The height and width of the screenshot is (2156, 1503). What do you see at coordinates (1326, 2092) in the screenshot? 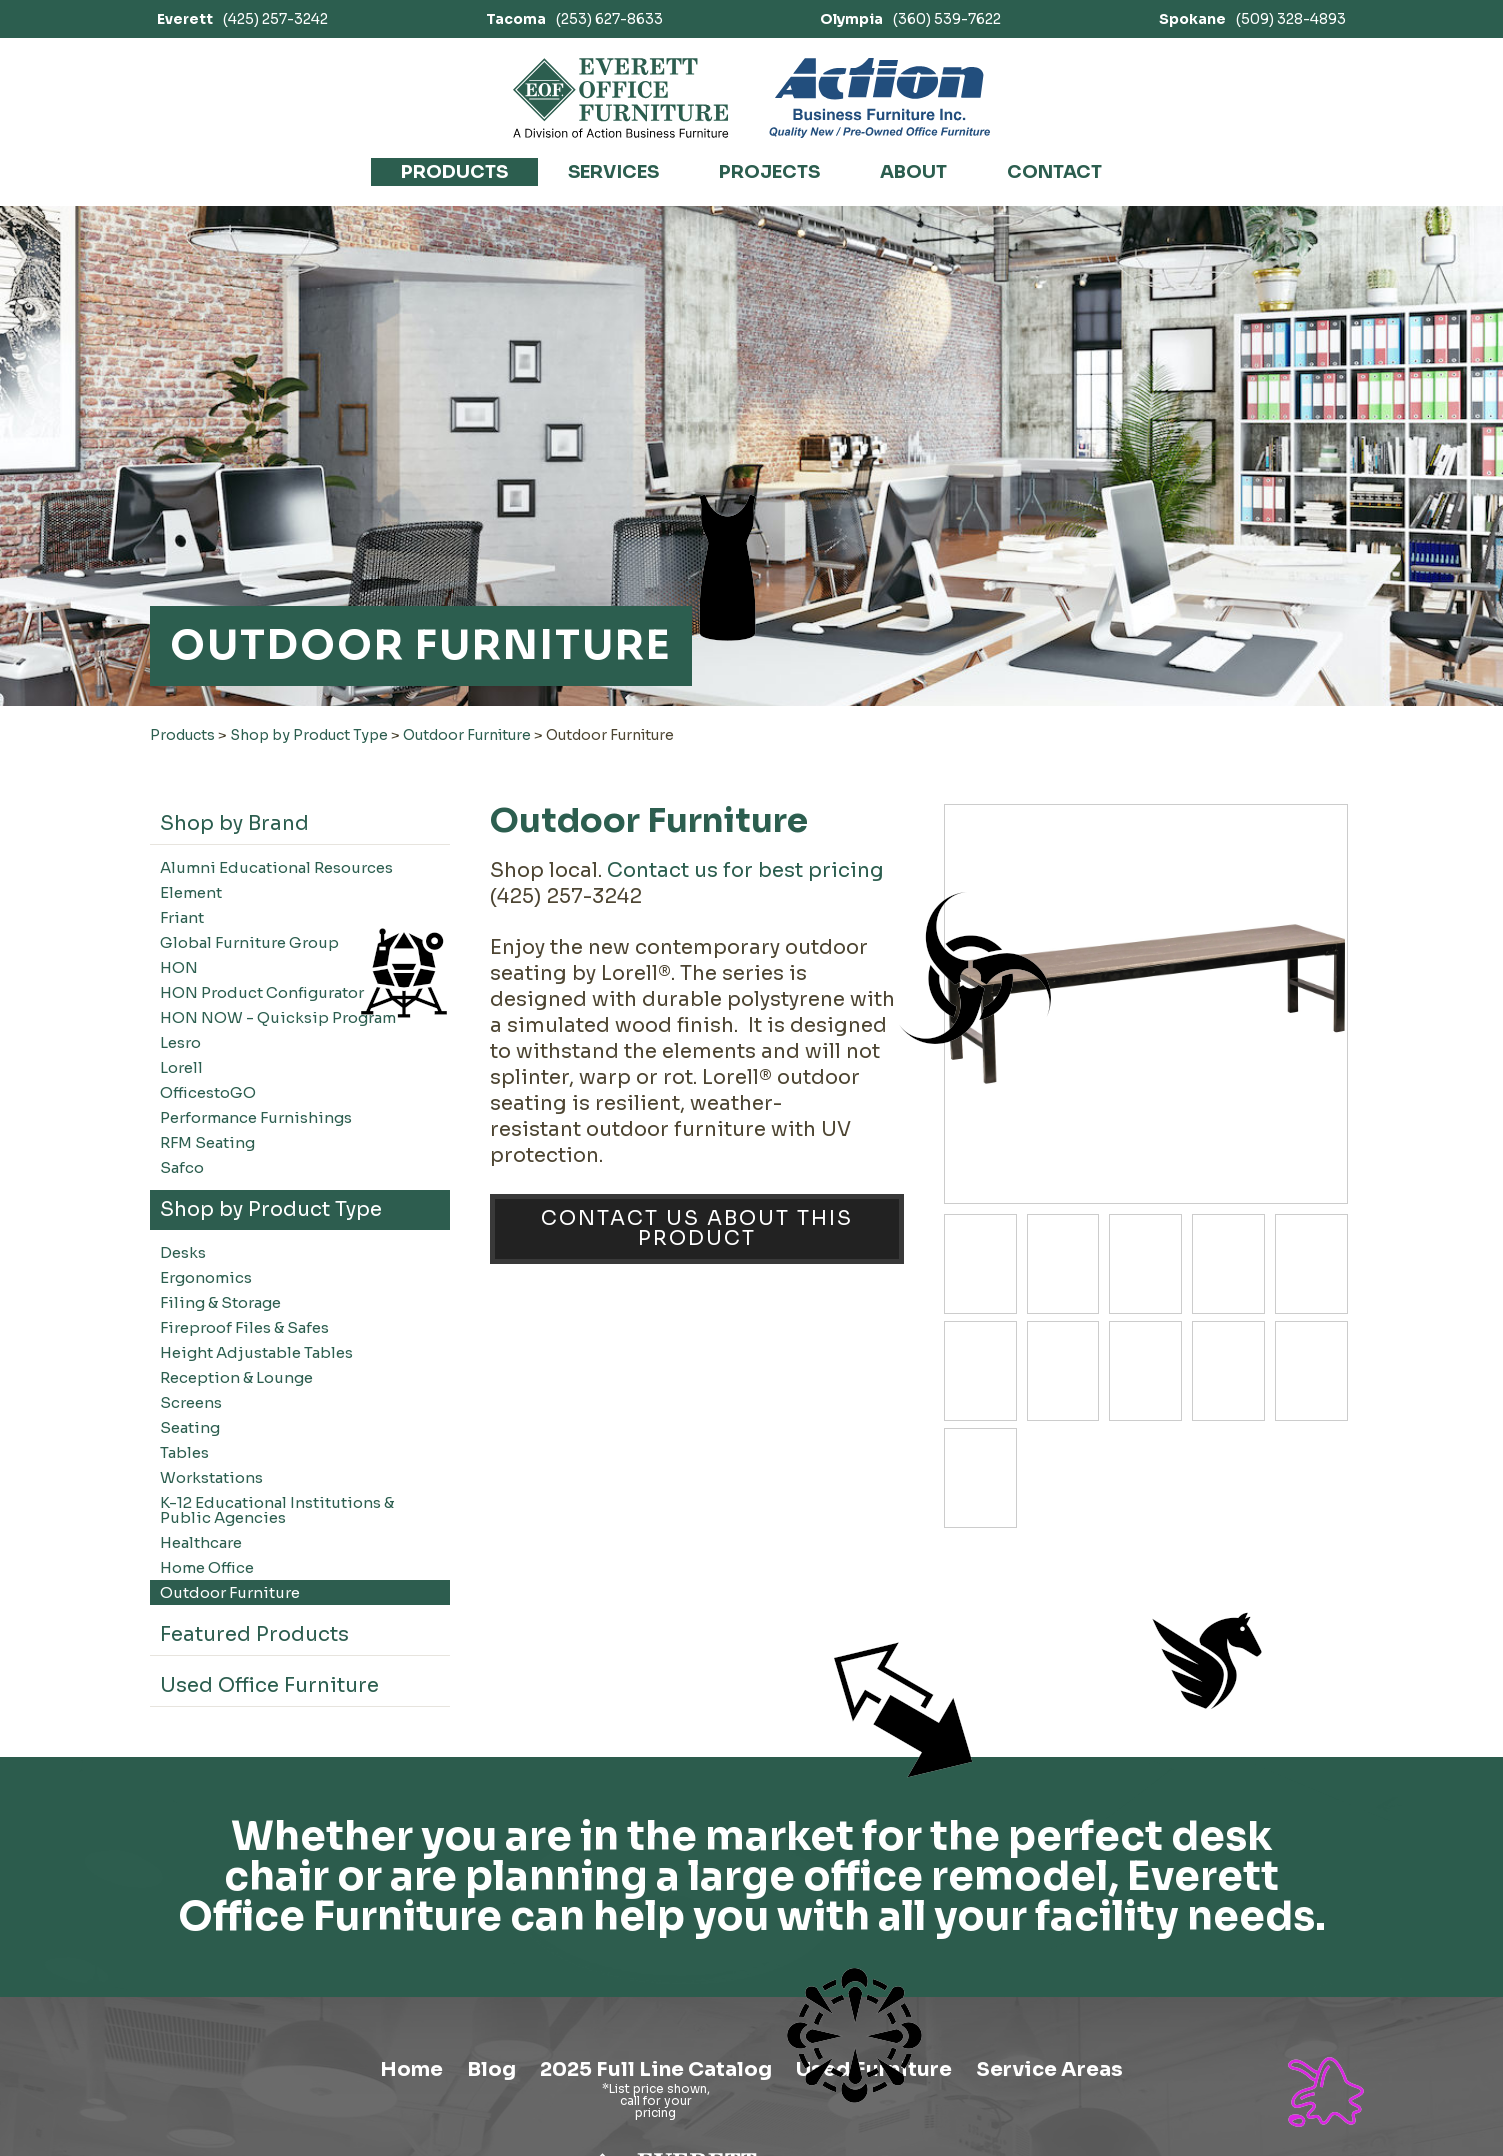
I see `slime or goo enemy in a game interface` at bounding box center [1326, 2092].